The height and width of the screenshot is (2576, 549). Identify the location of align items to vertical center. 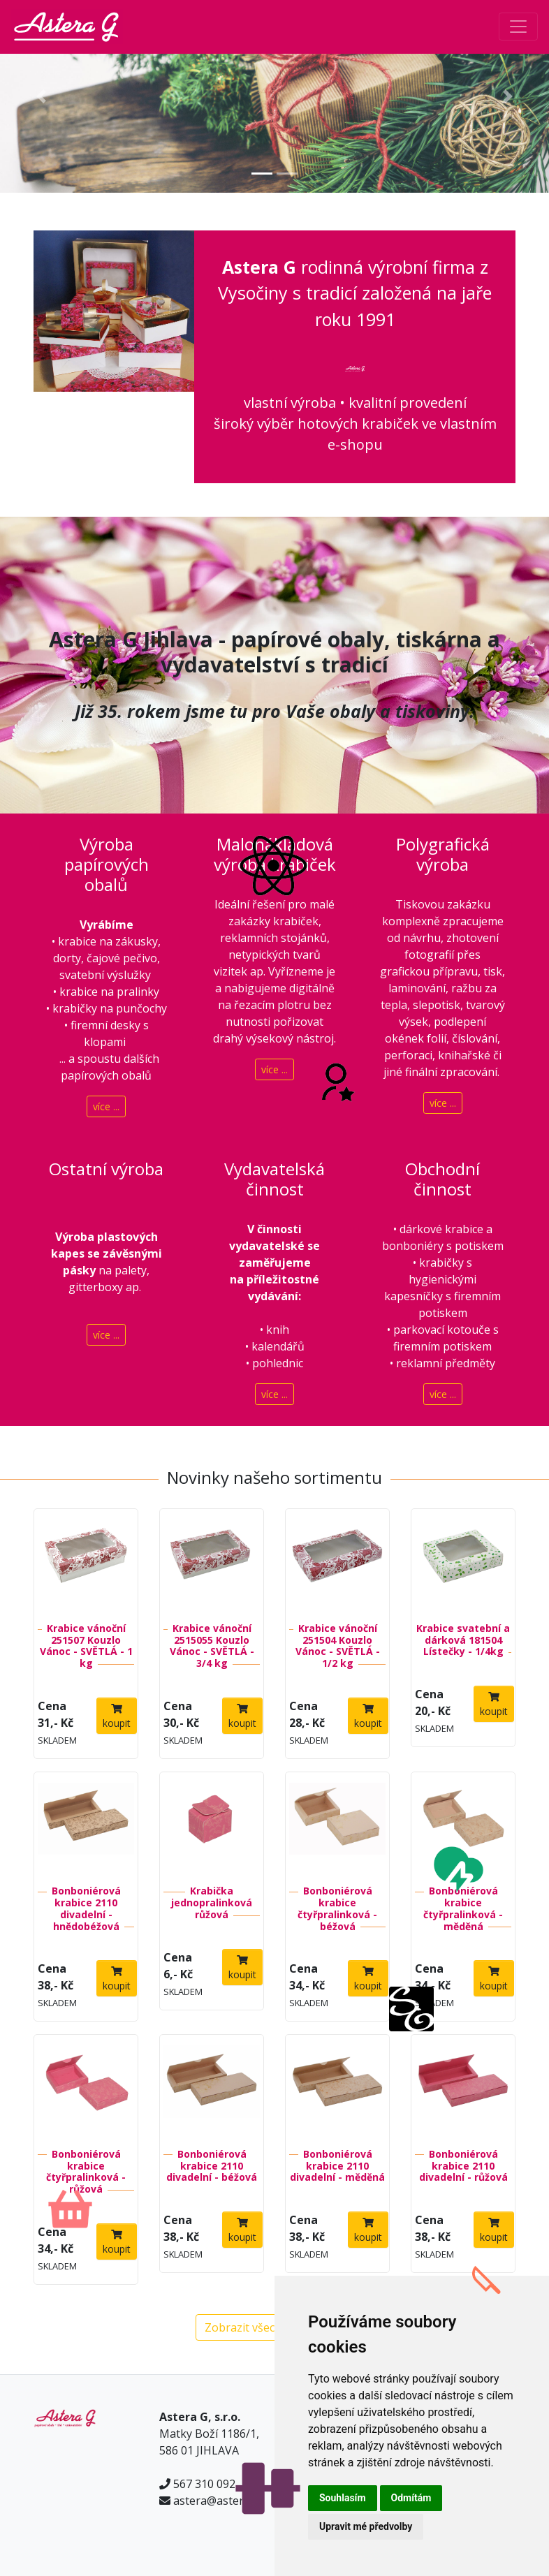
(268, 2488).